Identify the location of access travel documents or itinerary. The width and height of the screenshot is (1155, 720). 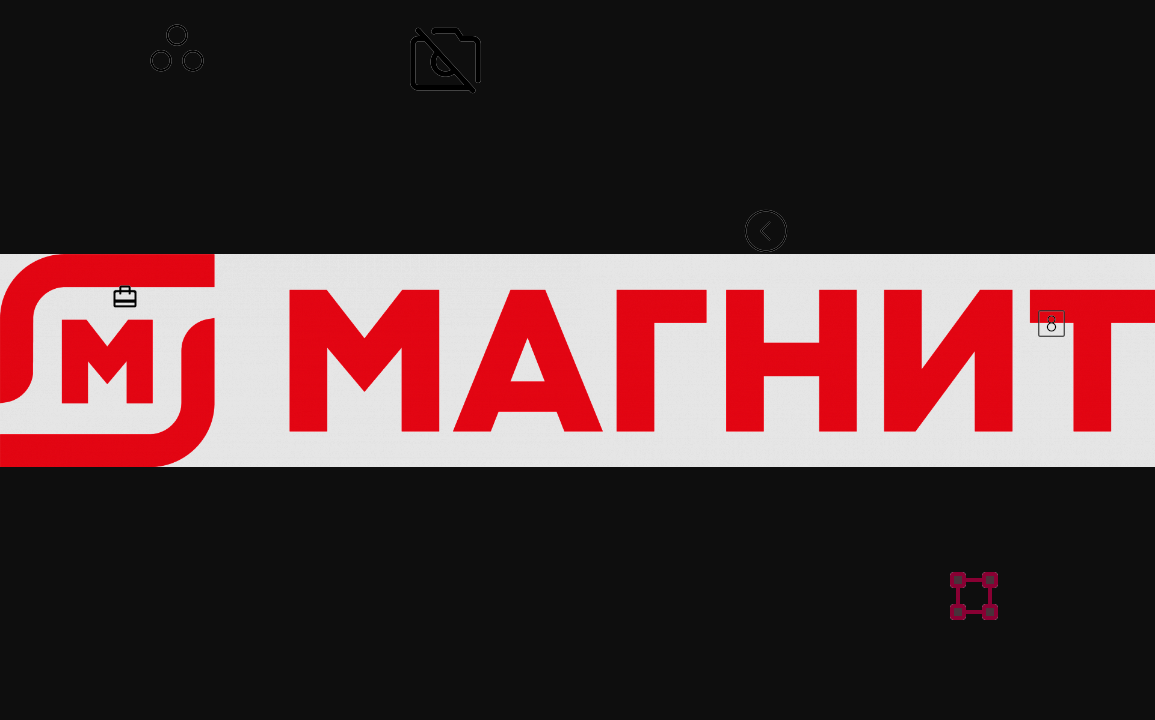
(125, 297).